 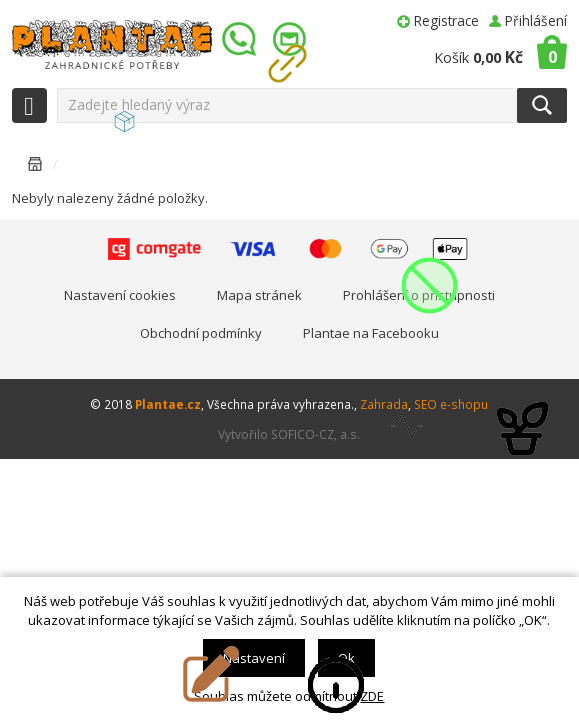 What do you see at coordinates (407, 426) in the screenshot?
I see `view health or heart rate monitoring` at bounding box center [407, 426].